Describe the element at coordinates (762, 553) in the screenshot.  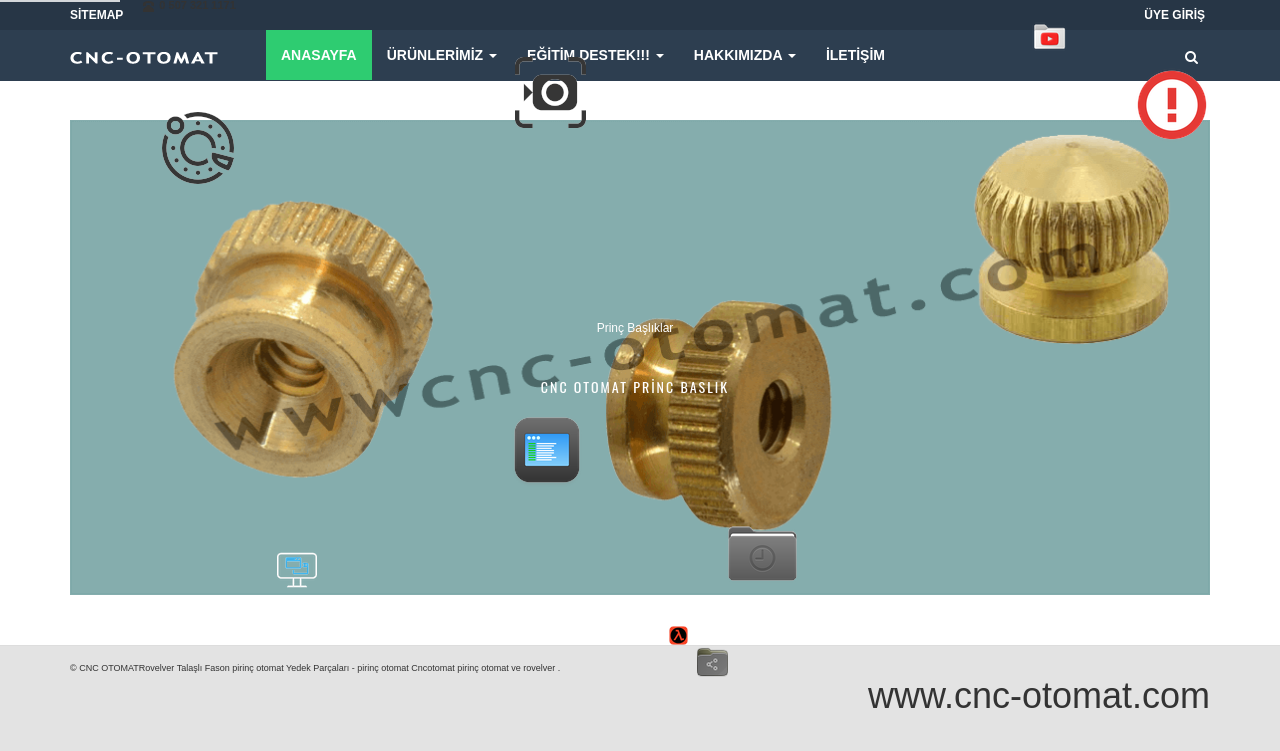
I see `access temporary files folder` at that location.